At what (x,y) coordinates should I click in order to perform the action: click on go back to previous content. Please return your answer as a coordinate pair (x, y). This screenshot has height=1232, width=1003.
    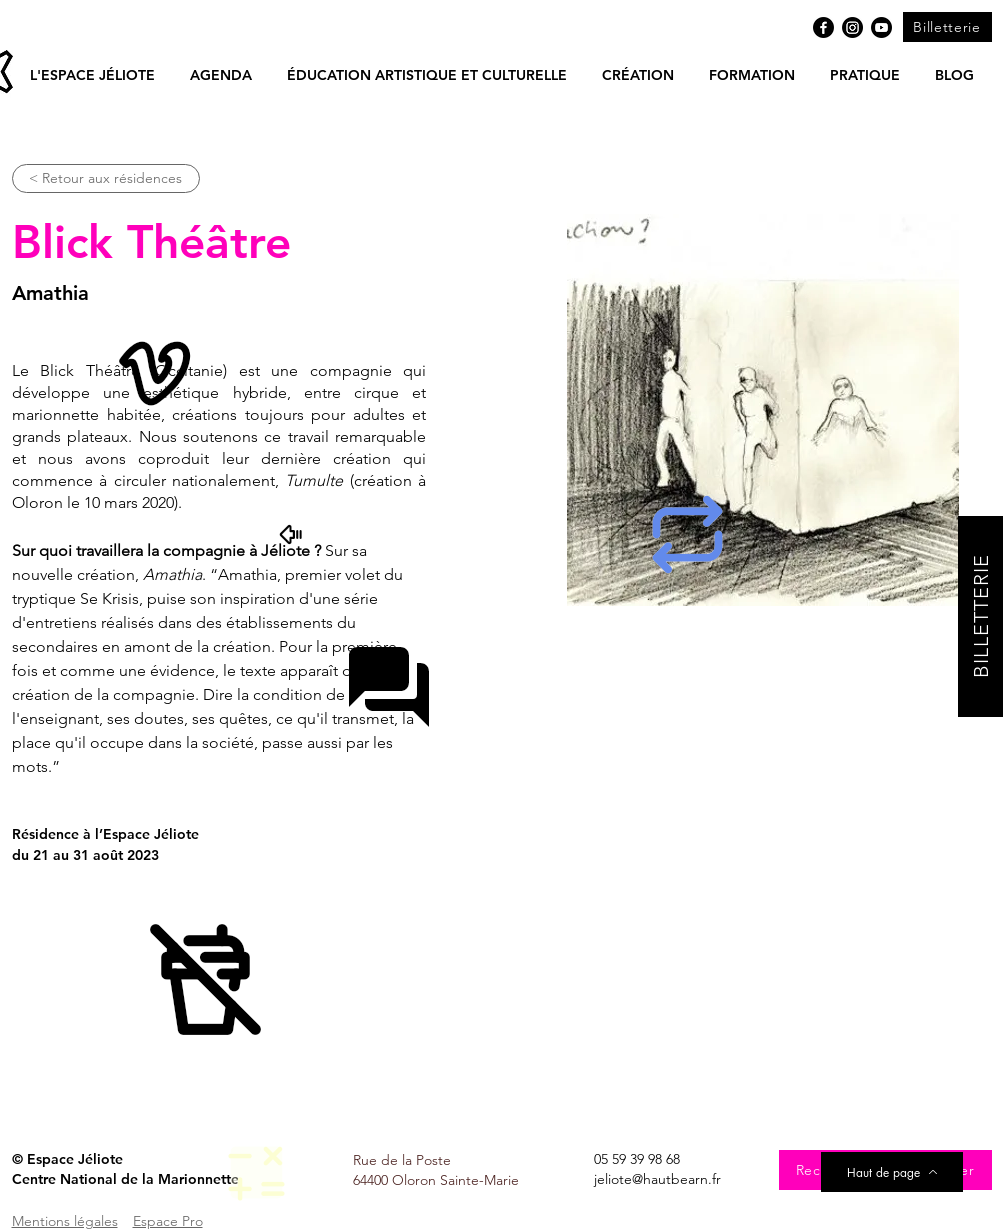
    Looking at the image, I should click on (290, 534).